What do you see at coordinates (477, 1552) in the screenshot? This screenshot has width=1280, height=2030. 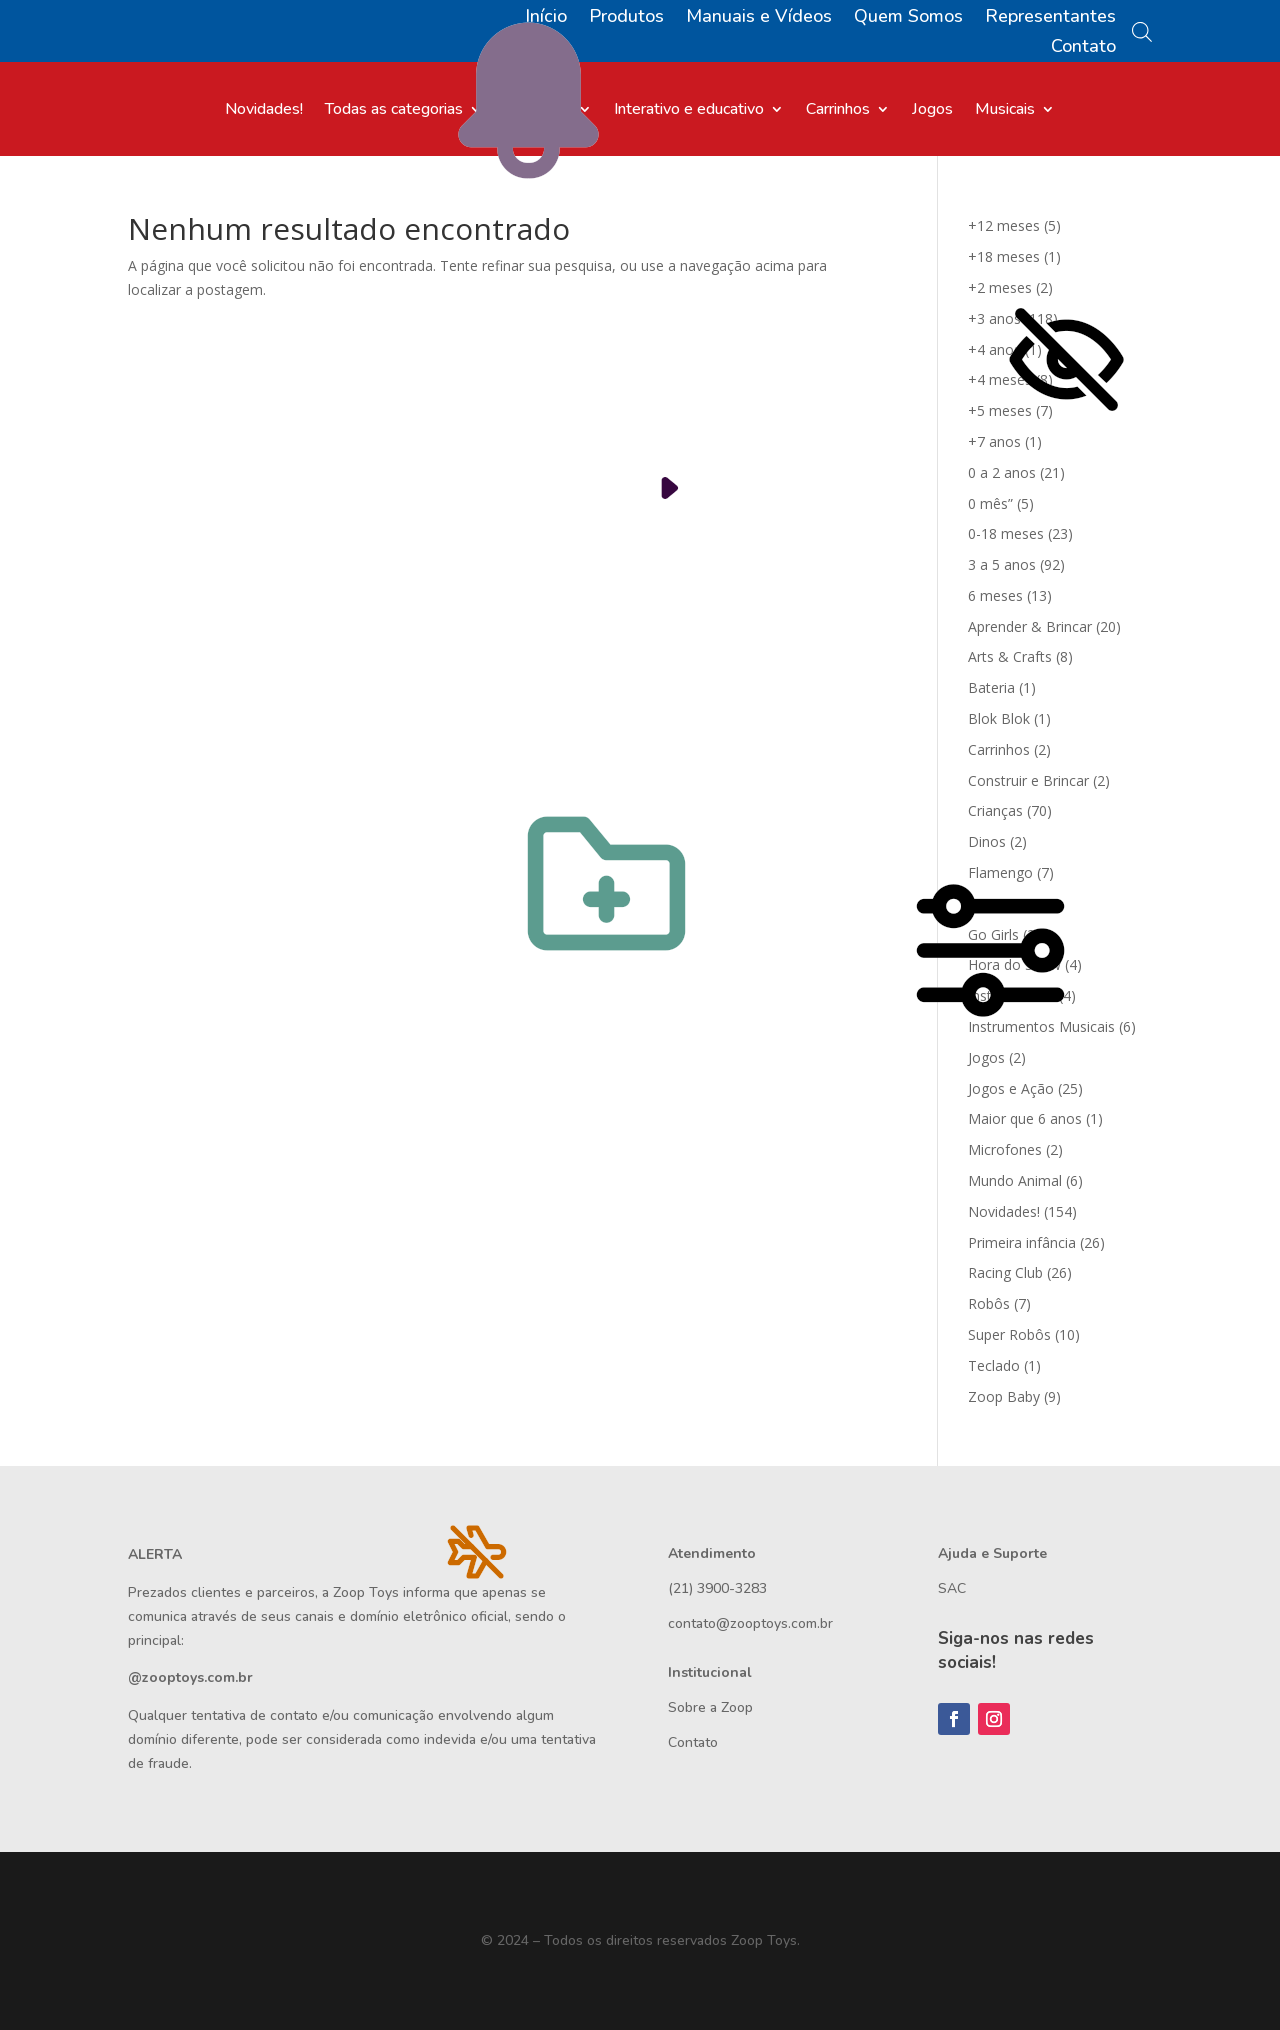 I see `disable airplane mode` at bounding box center [477, 1552].